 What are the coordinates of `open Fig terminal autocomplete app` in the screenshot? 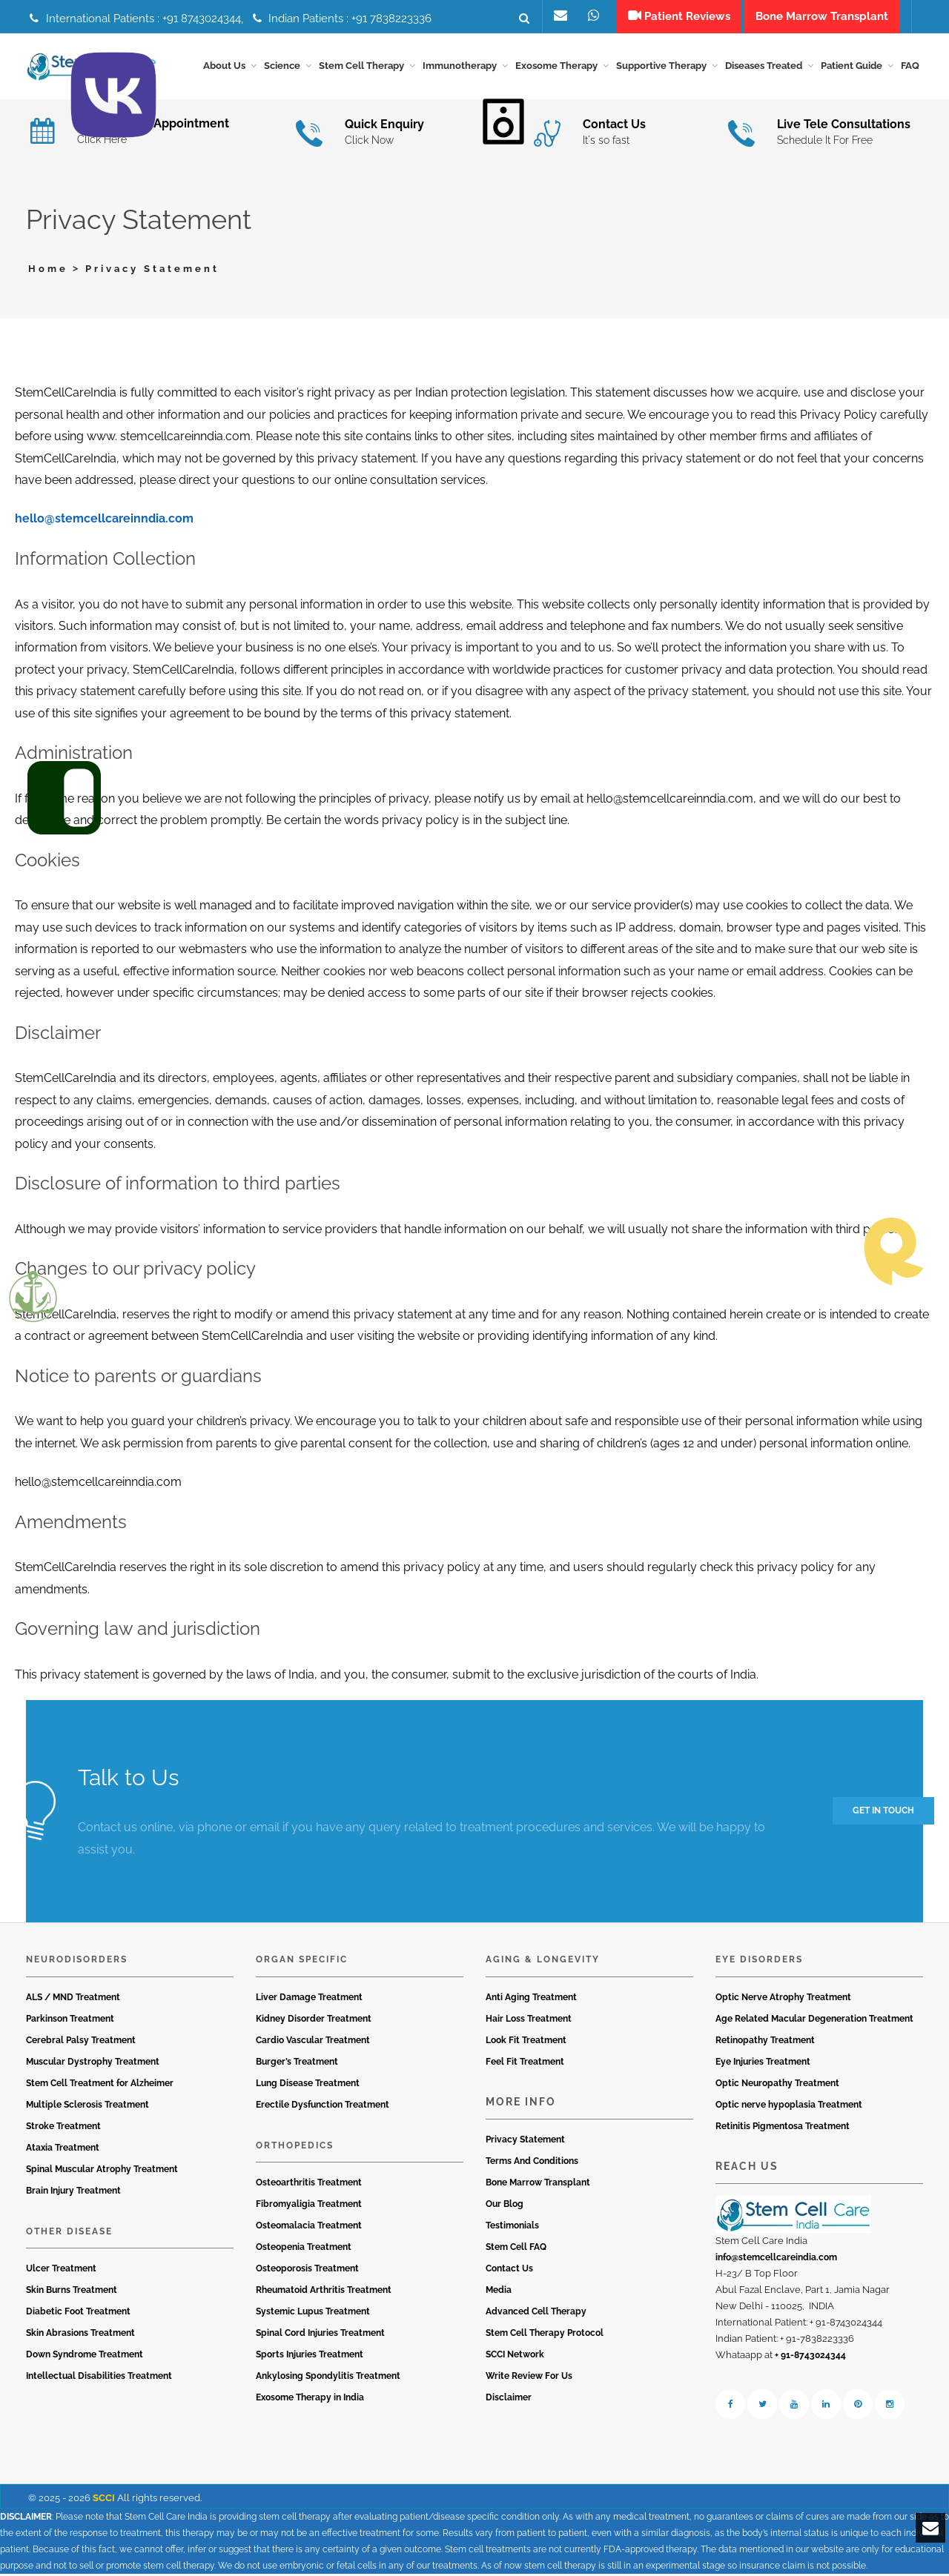 It's located at (64, 797).